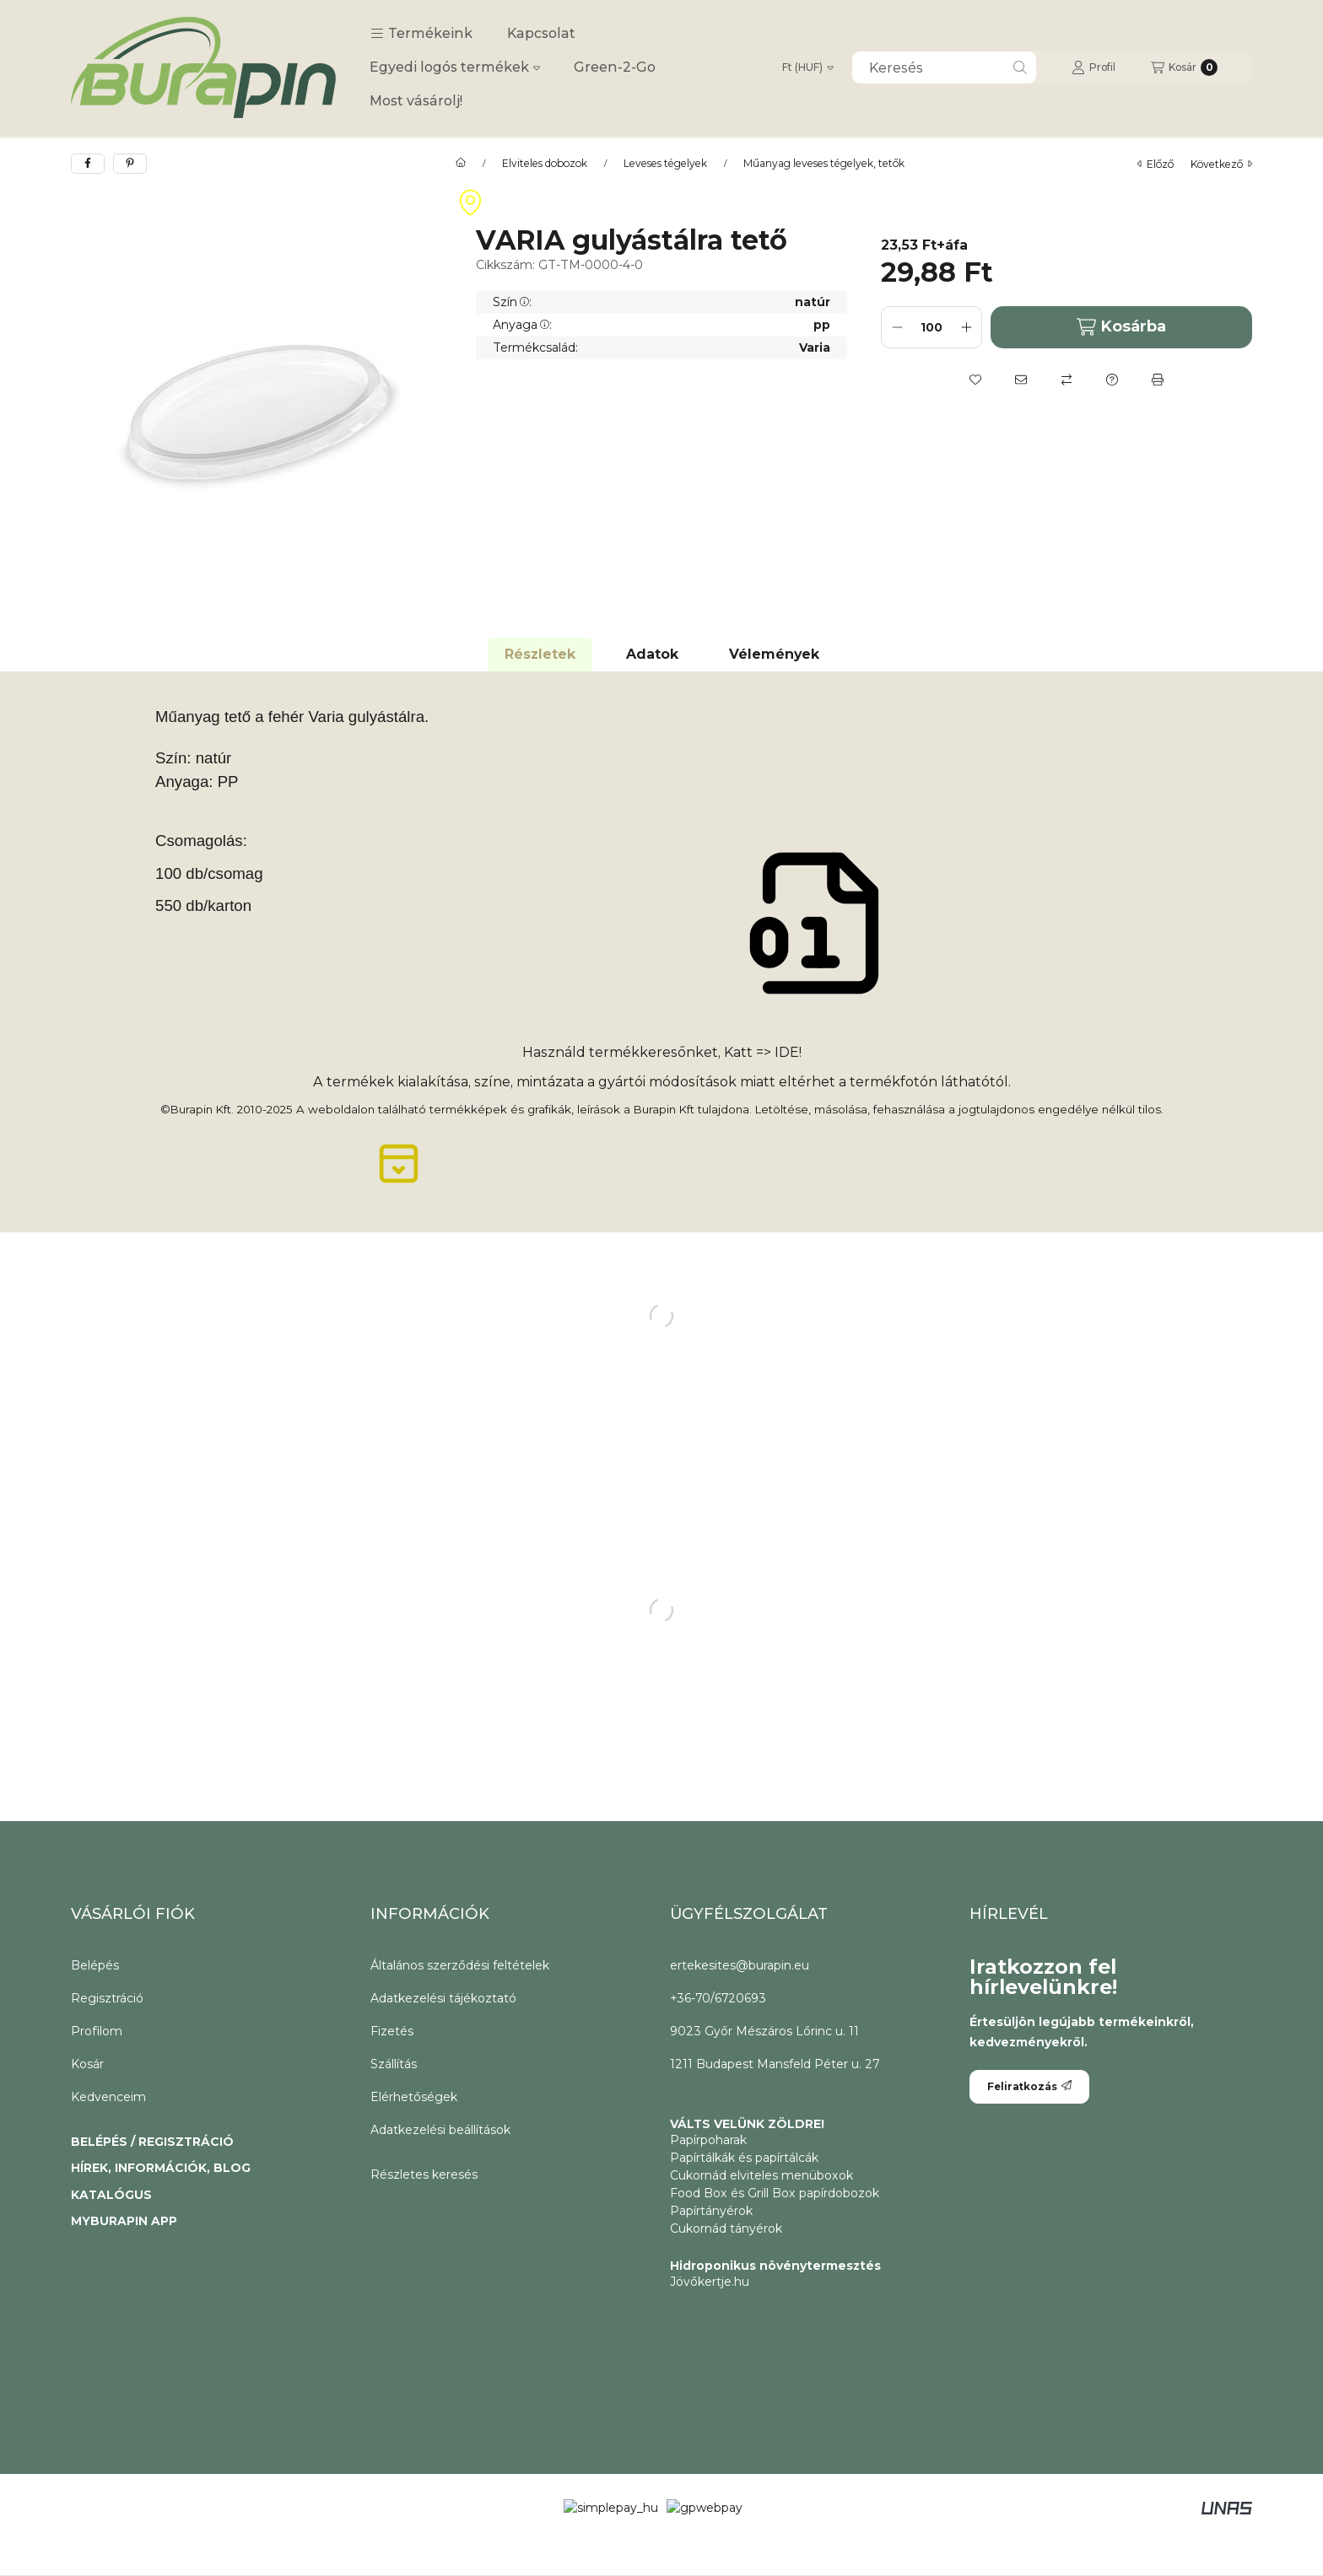  What do you see at coordinates (398, 1163) in the screenshot?
I see `expand the navigation bar` at bounding box center [398, 1163].